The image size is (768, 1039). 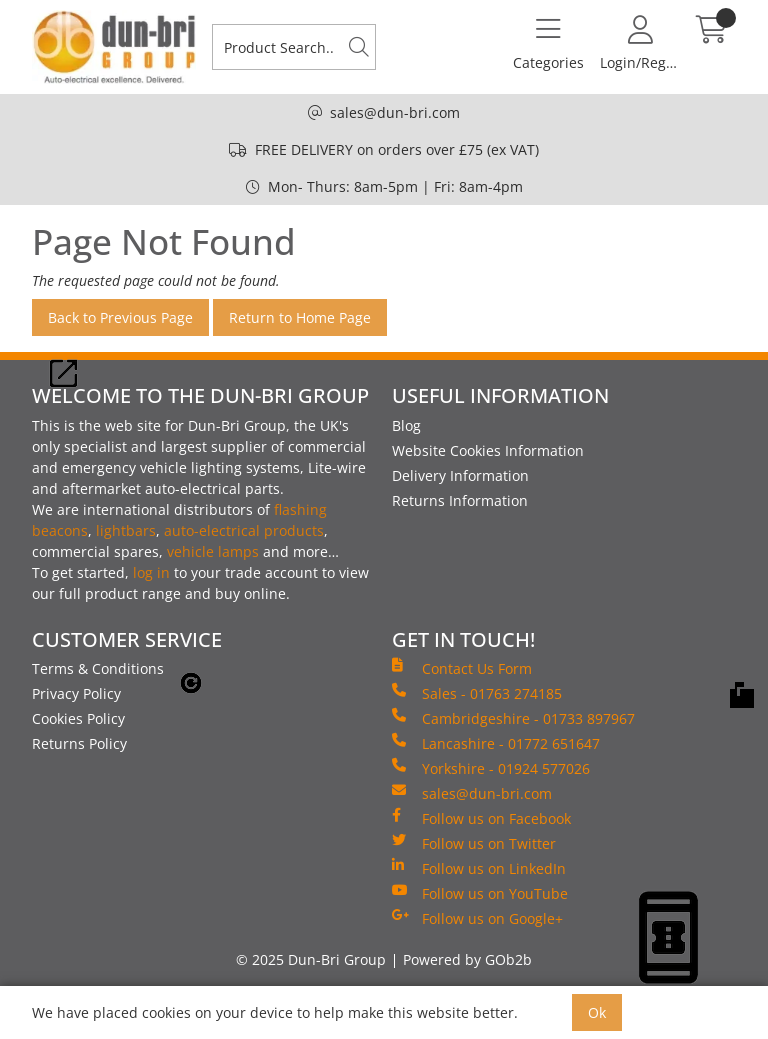 What do you see at coordinates (63, 373) in the screenshot?
I see `open link in new window or tab` at bounding box center [63, 373].